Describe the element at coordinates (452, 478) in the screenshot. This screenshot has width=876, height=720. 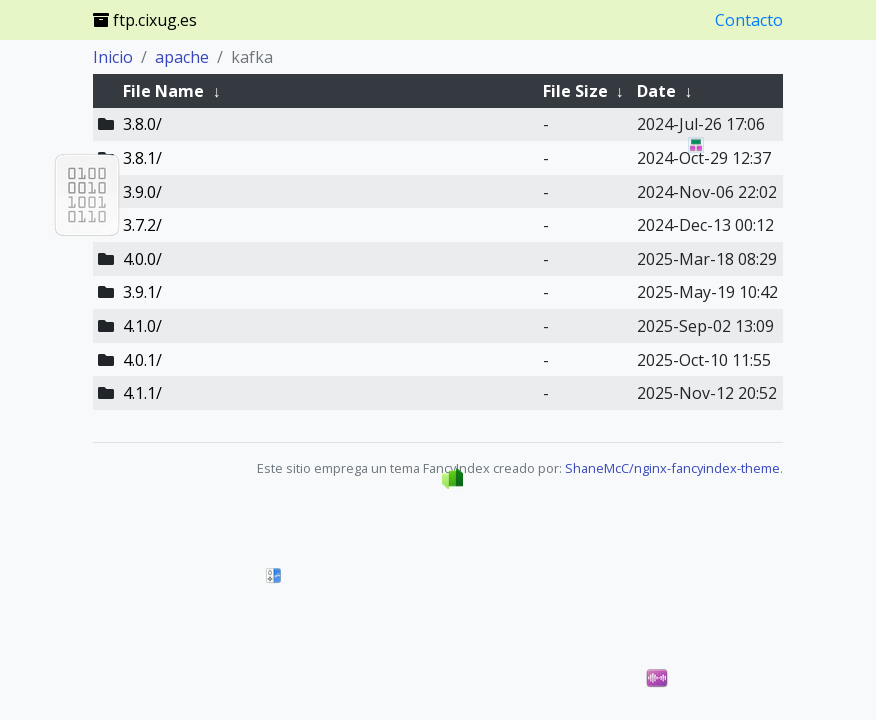
I see `open microsoft viva insights app` at that location.